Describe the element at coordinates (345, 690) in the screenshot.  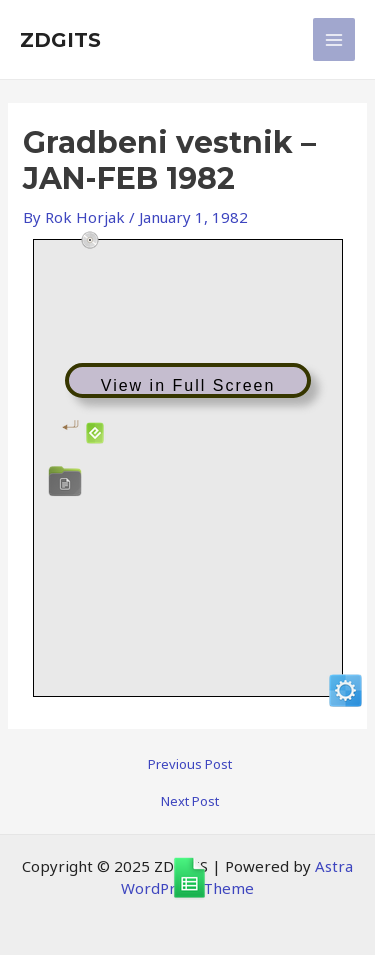
I see `windows installer package file` at that location.